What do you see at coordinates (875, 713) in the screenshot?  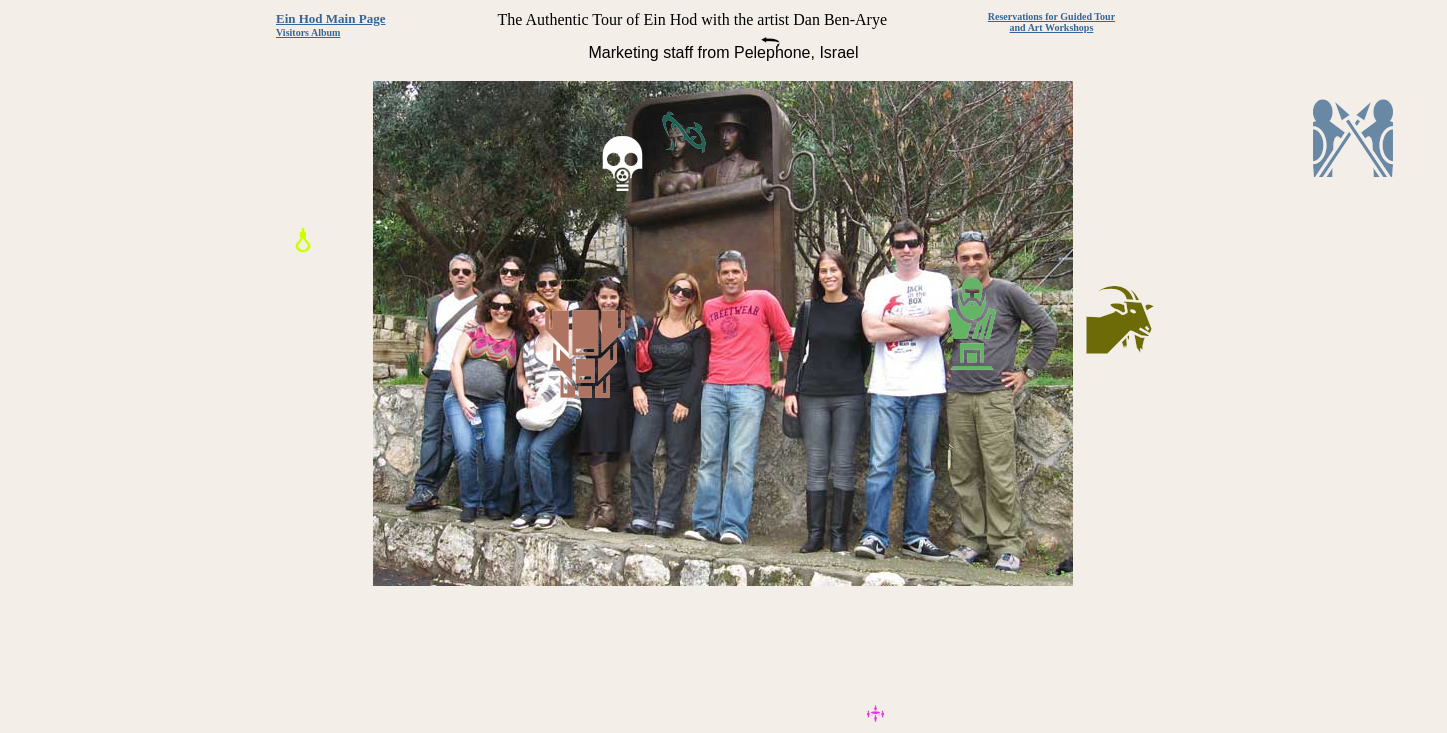 I see `join or schedule a meeting` at bounding box center [875, 713].